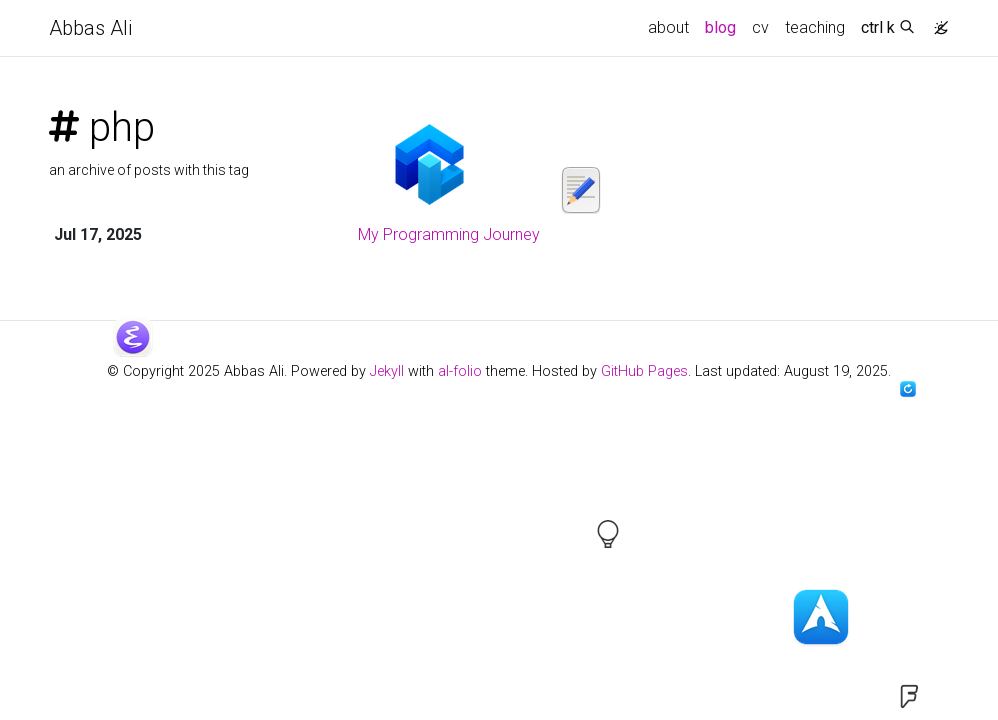 This screenshot has height=720, width=998. I want to click on start the welcome tour or onboarding guide, so click(608, 534).